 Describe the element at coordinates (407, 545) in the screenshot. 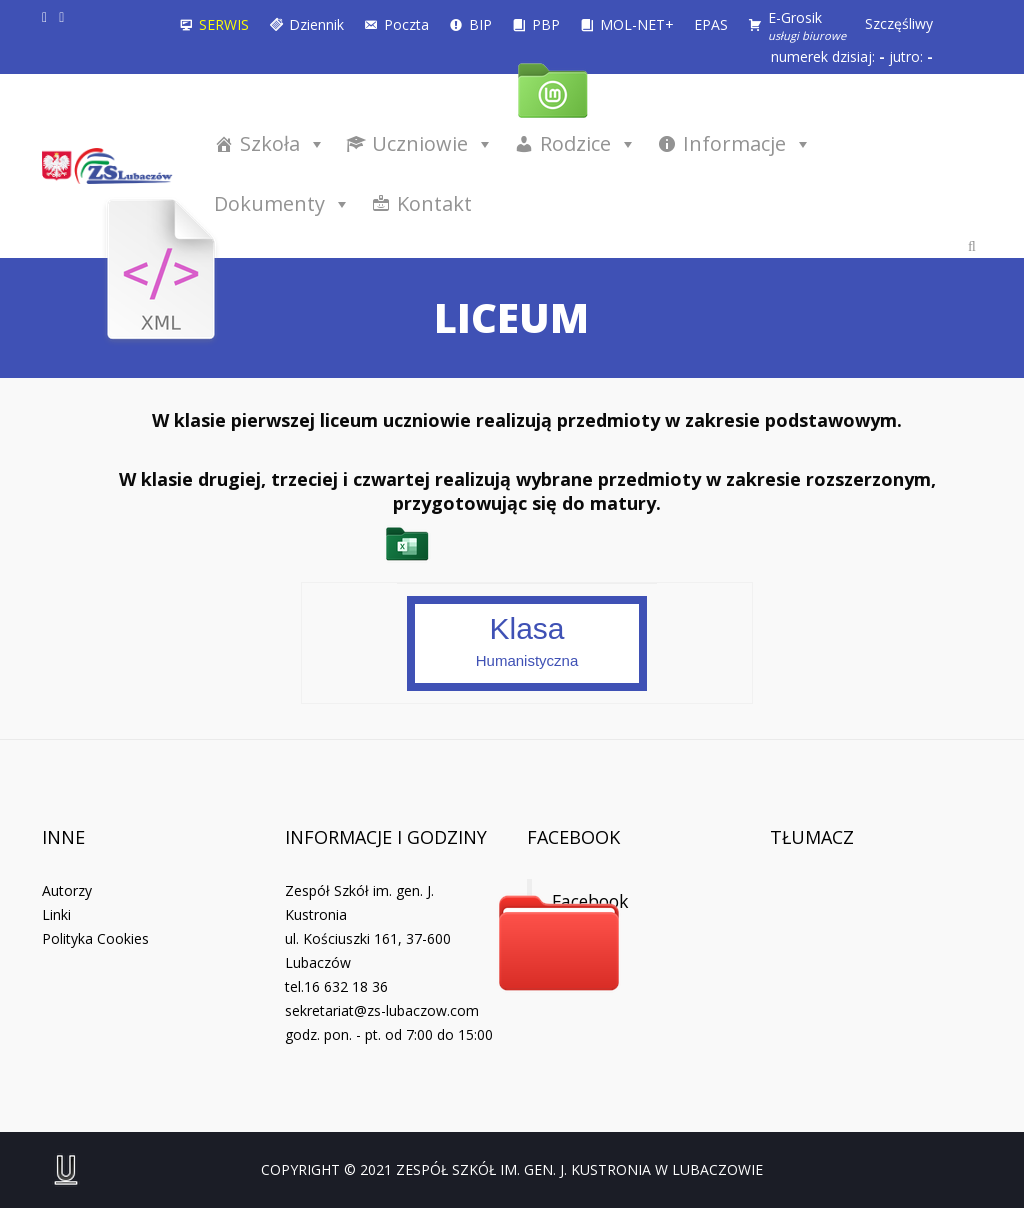

I see `open folder containing excel spreadsheets` at that location.